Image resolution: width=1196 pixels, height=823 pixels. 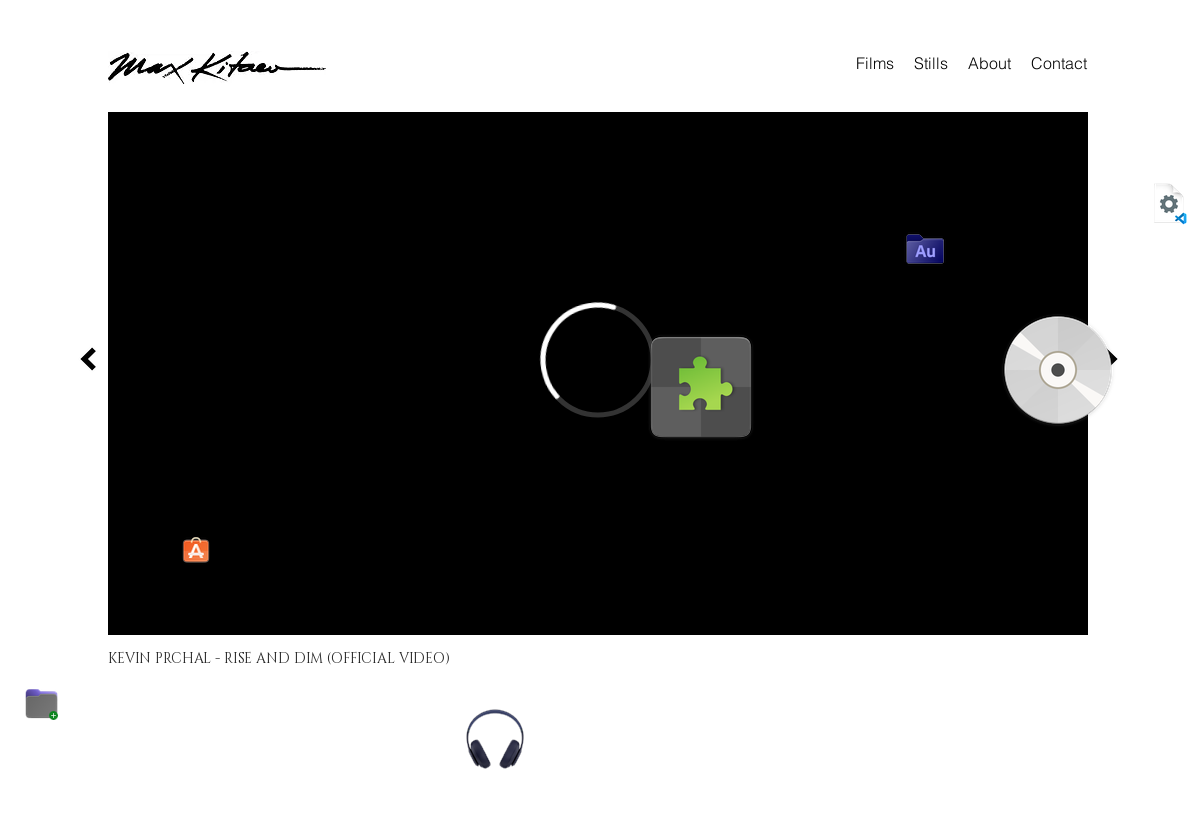 What do you see at coordinates (1169, 204) in the screenshot?
I see `open configuration settings` at bounding box center [1169, 204].